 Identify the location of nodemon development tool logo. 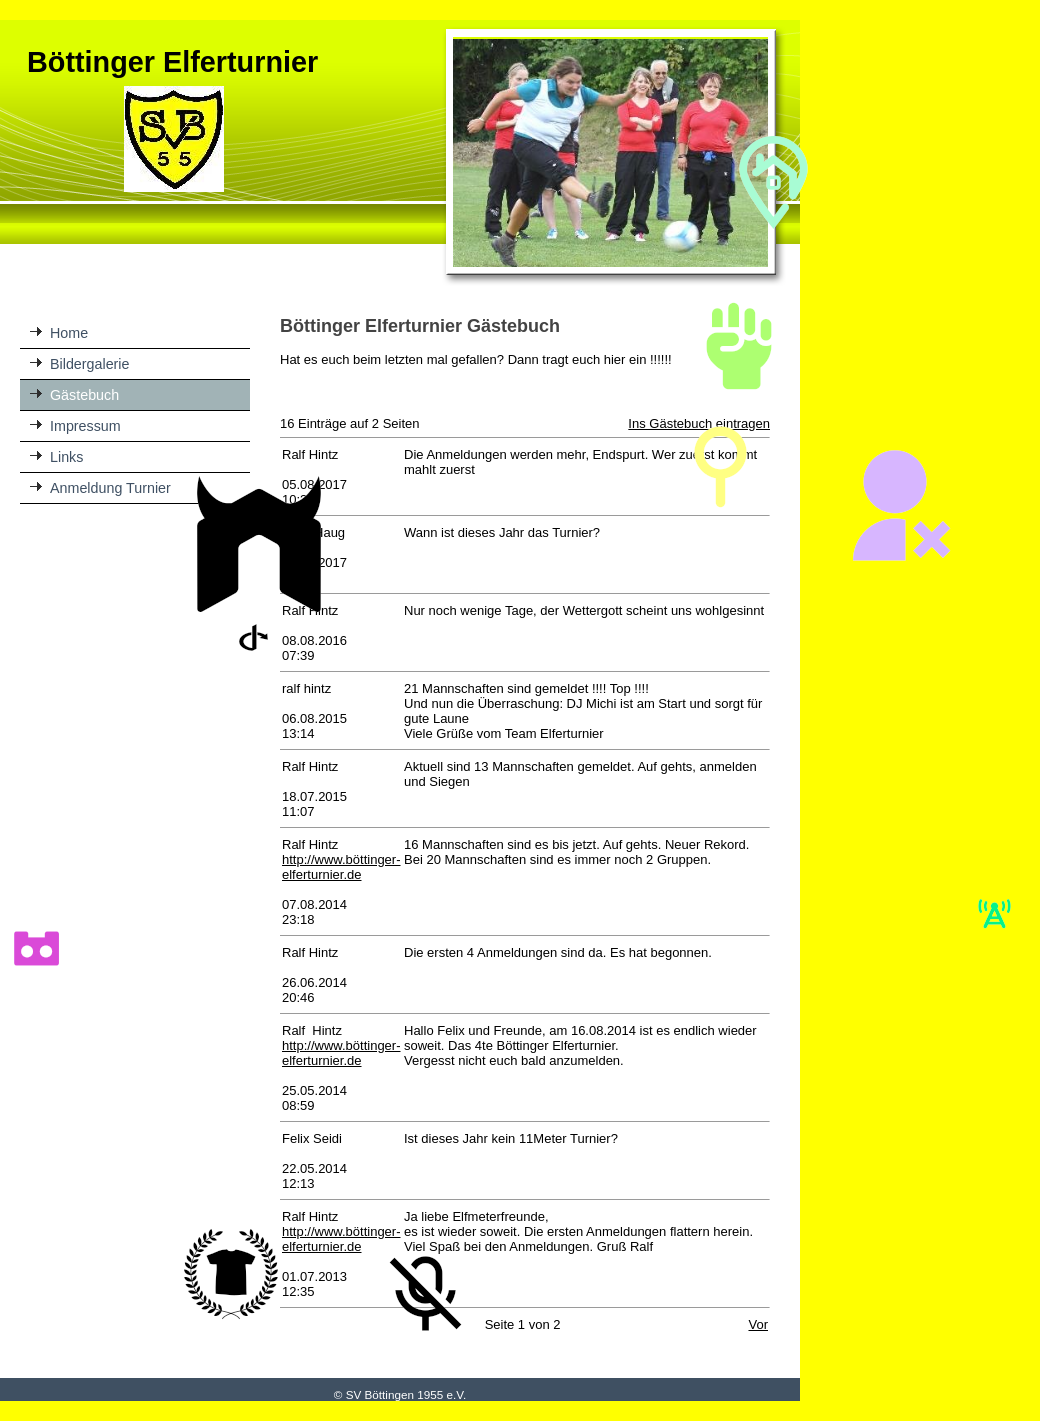
(259, 544).